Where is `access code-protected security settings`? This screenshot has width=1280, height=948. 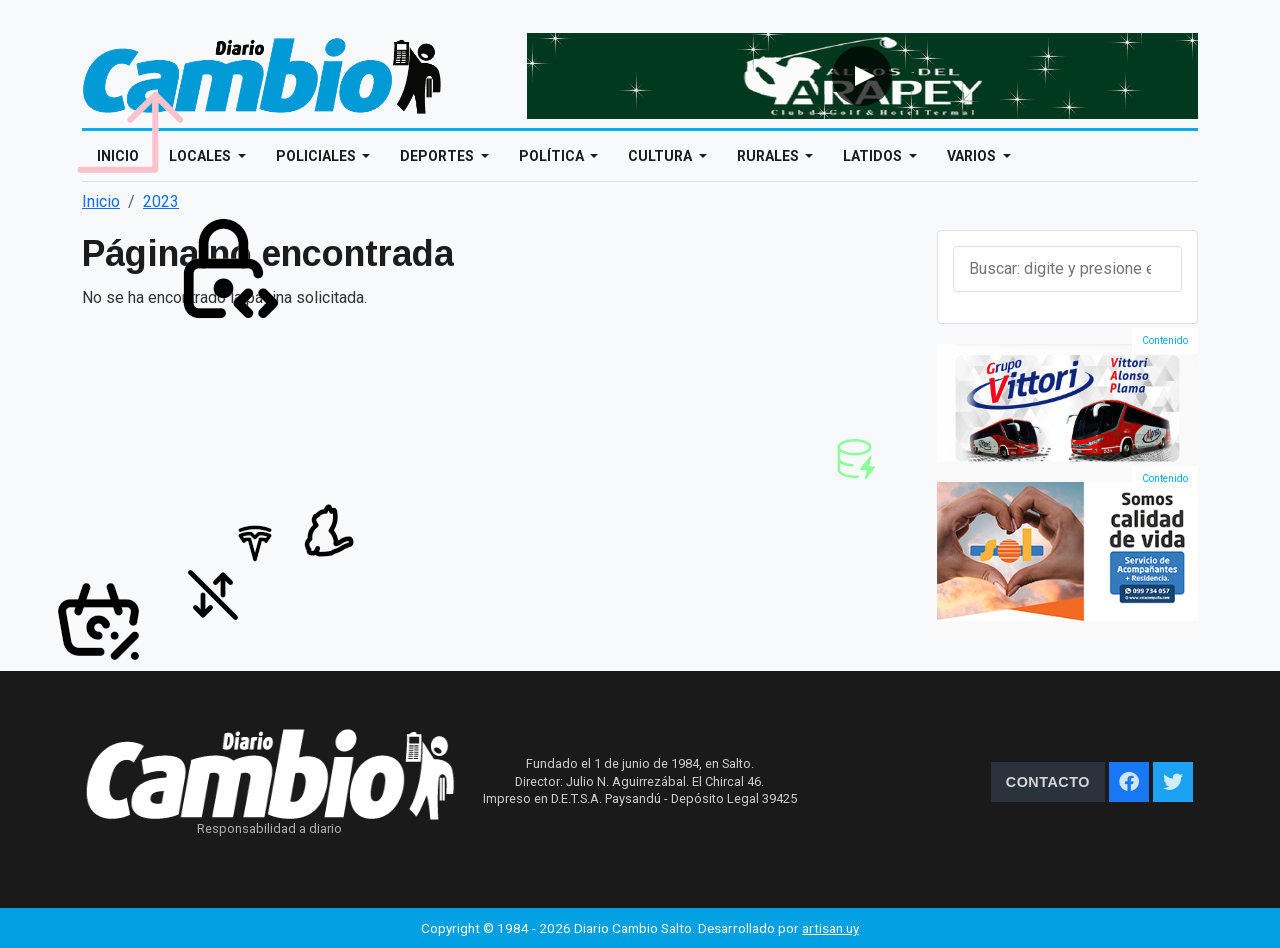
access code-protected security settings is located at coordinates (223, 268).